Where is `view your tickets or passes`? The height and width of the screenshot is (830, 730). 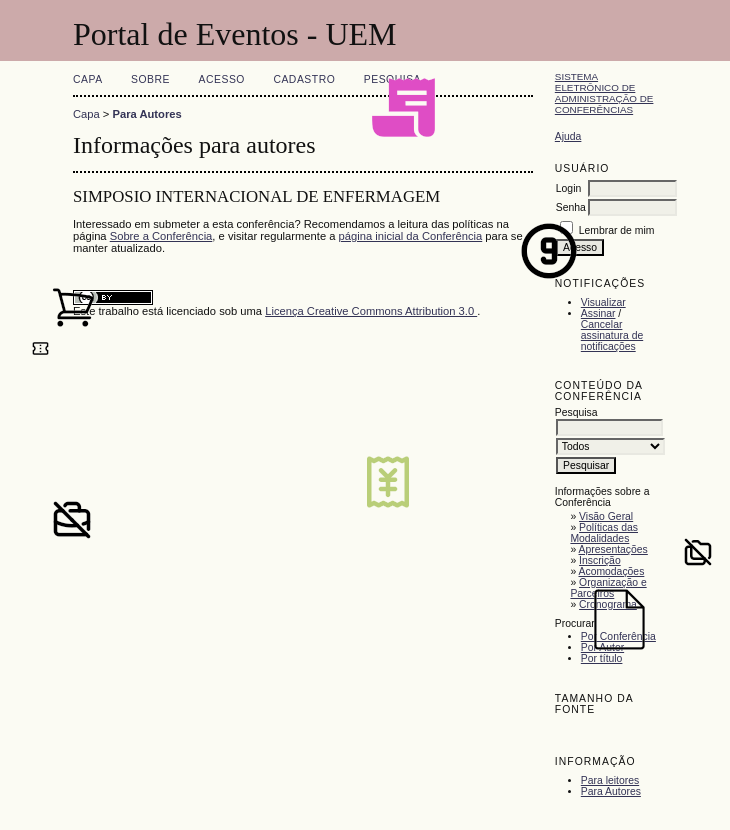 view your tickets or passes is located at coordinates (40, 348).